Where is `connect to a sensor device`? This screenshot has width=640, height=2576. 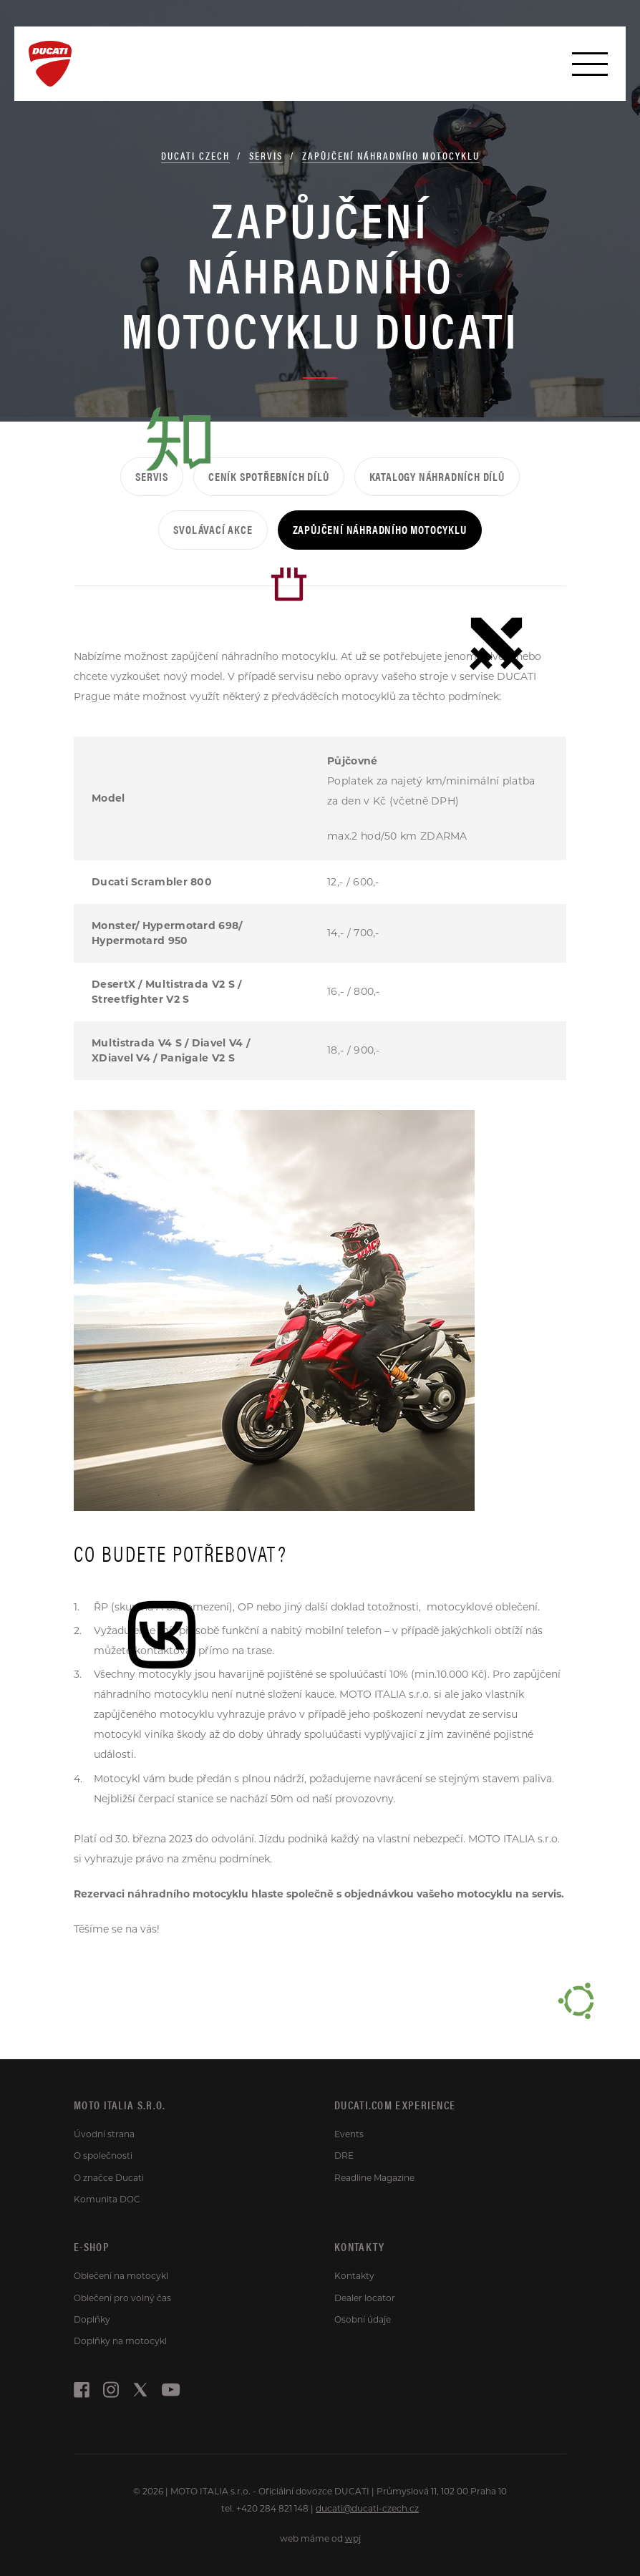 connect to a sensor device is located at coordinates (289, 585).